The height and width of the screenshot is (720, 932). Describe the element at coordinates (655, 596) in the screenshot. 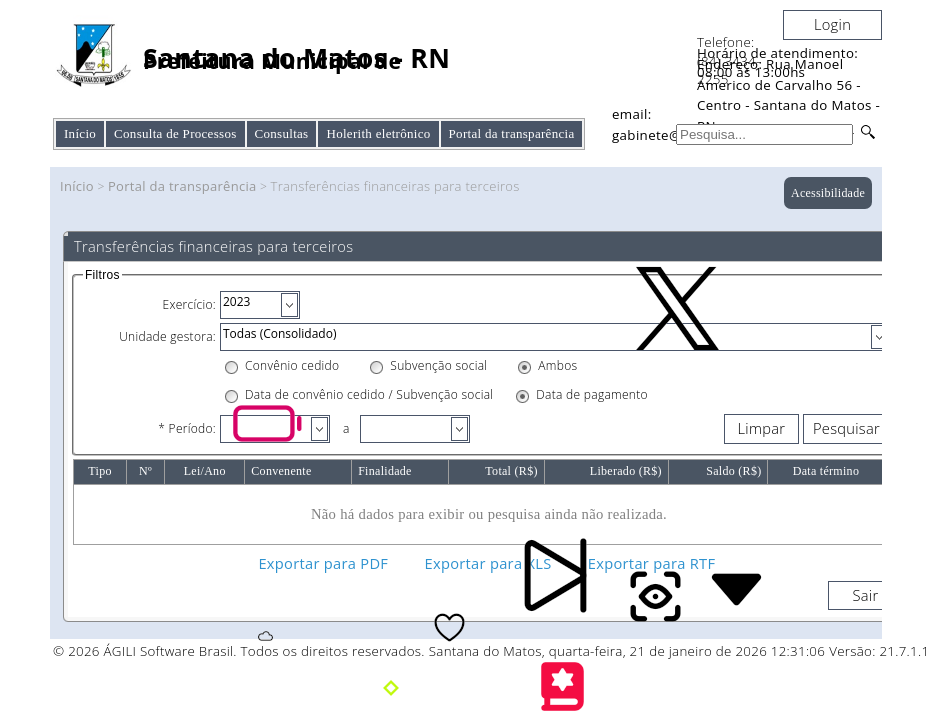

I see `scan with eye recognition` at that location.